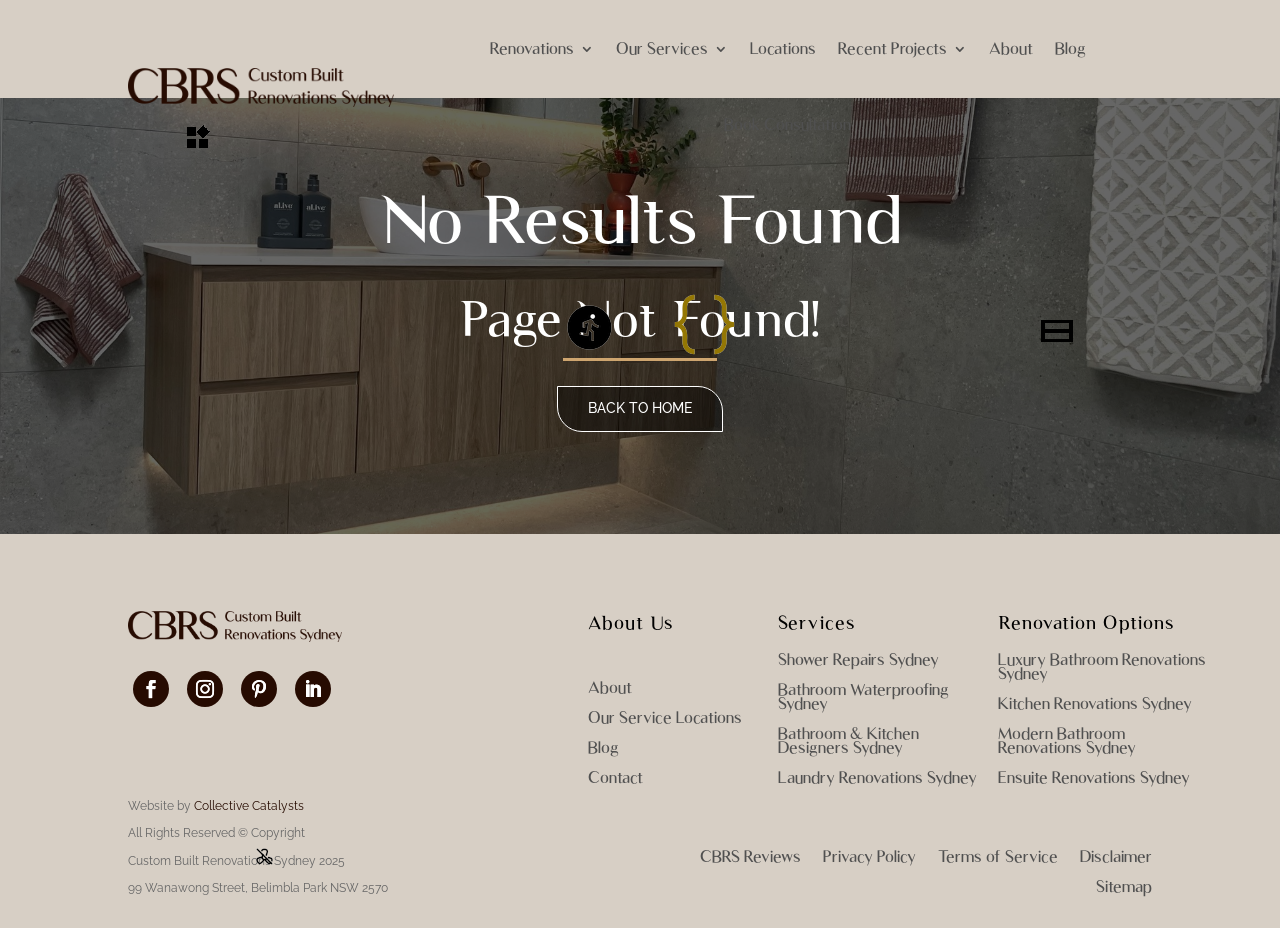  Describe the element at coordinates (264, 856) in the screenshot. I see `disable propeller or fan function` at that location.